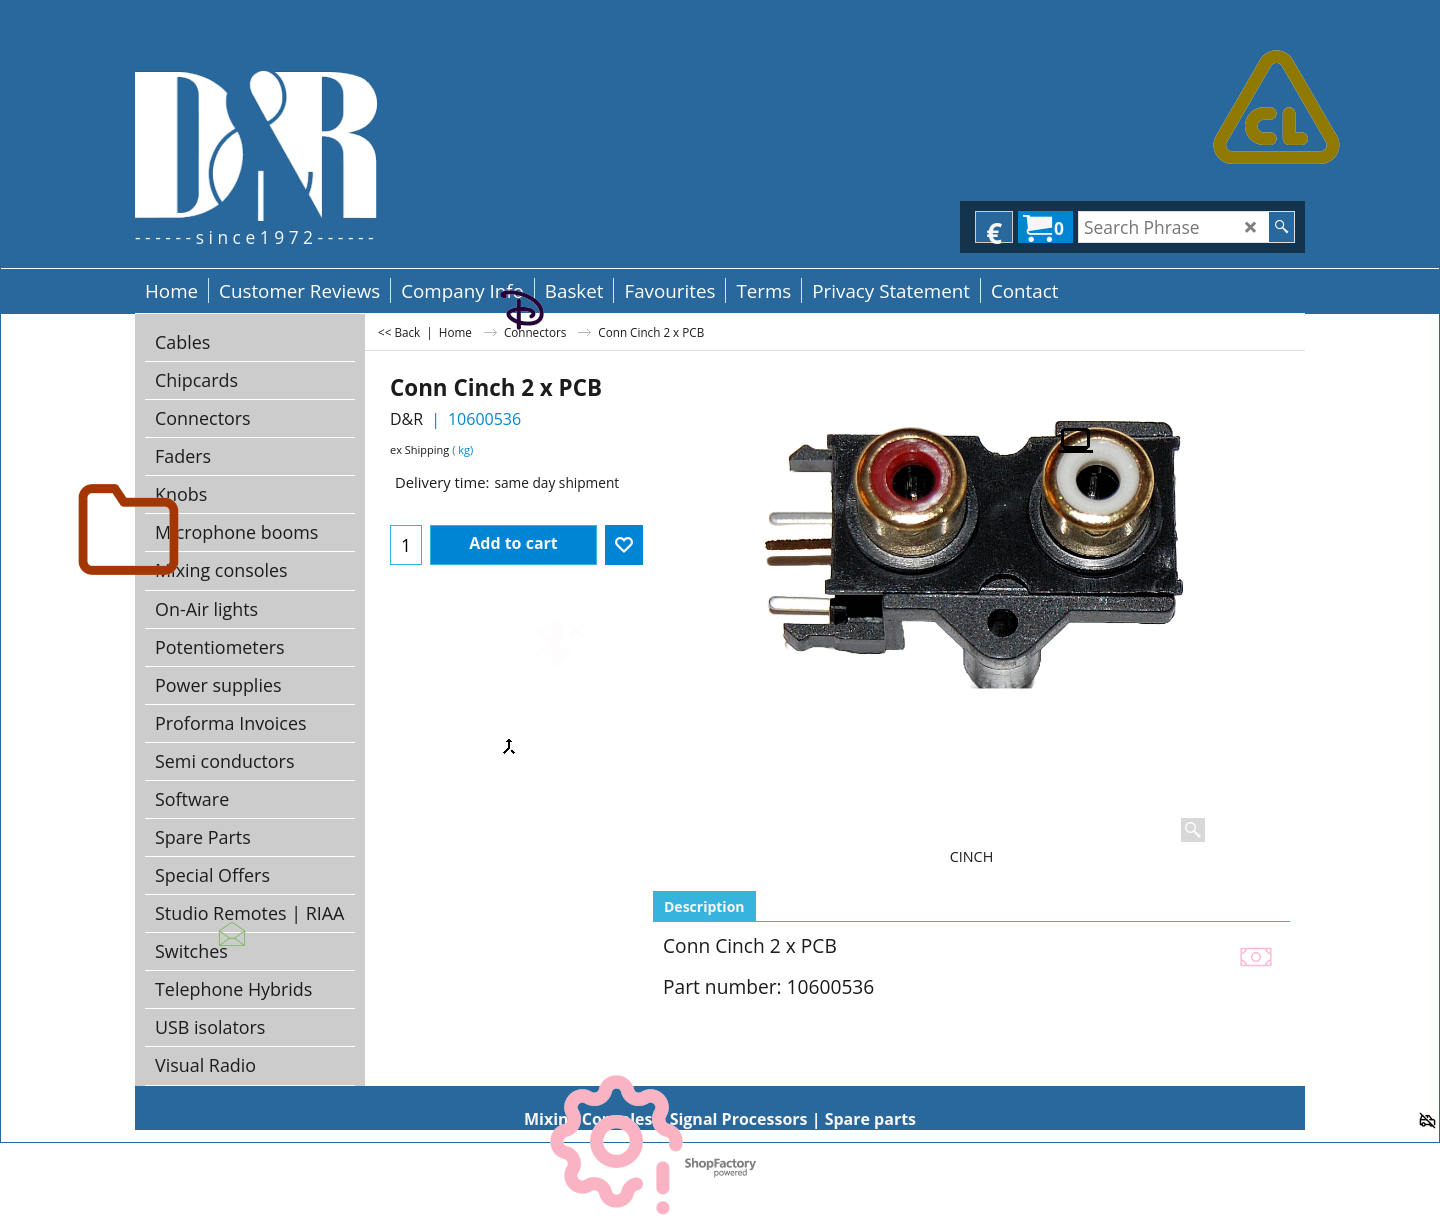  What do you see at coordinates (616, 1141) in the screenshot?
I see `settings require attention or action` at bounding box center [616, 1141].